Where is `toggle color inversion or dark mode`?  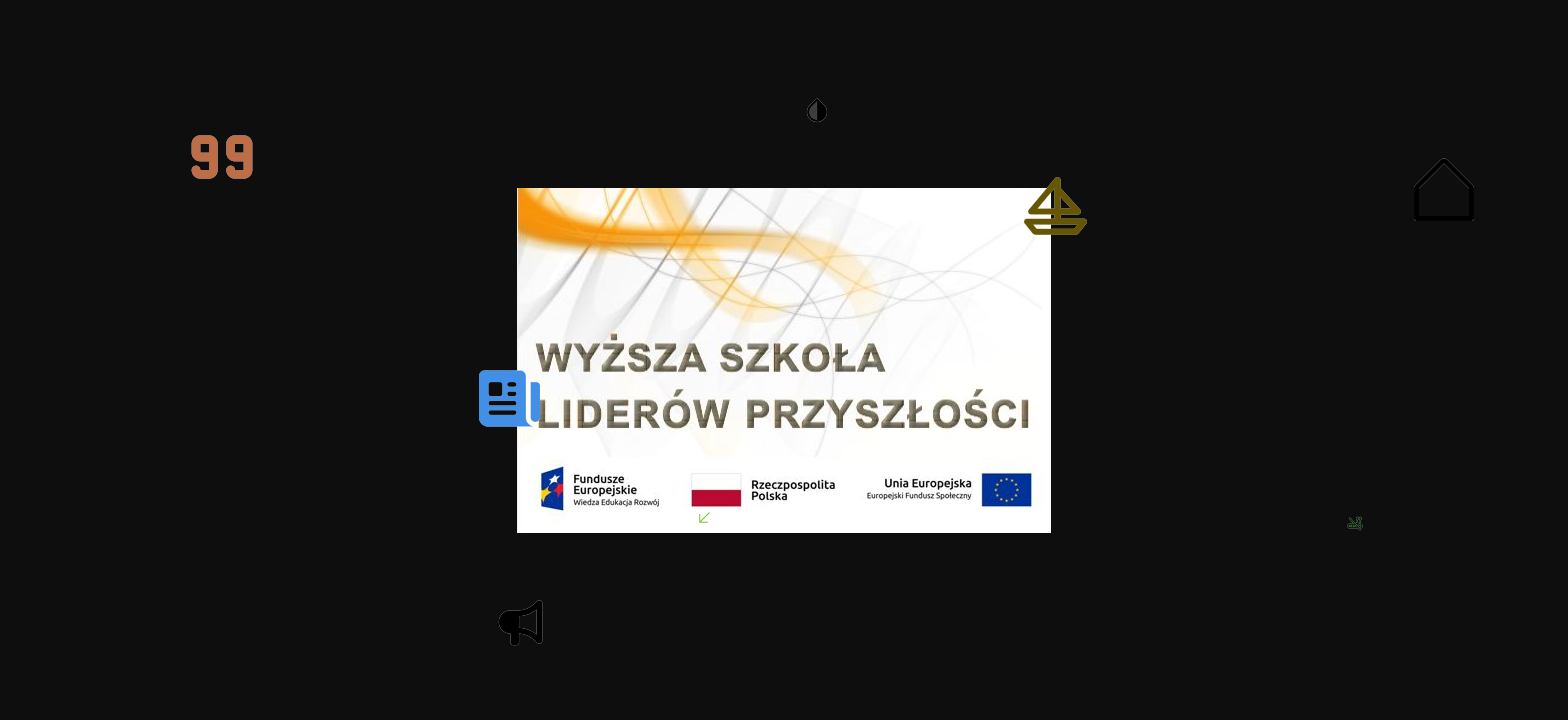
toggle color inversion or dark mode is located at coordinates (817, 110).